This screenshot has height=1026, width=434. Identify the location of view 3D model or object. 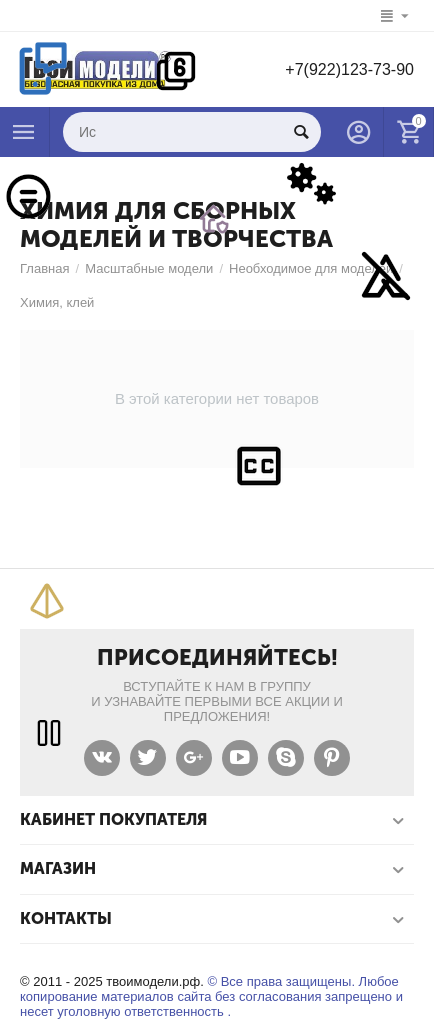
(47, 601).